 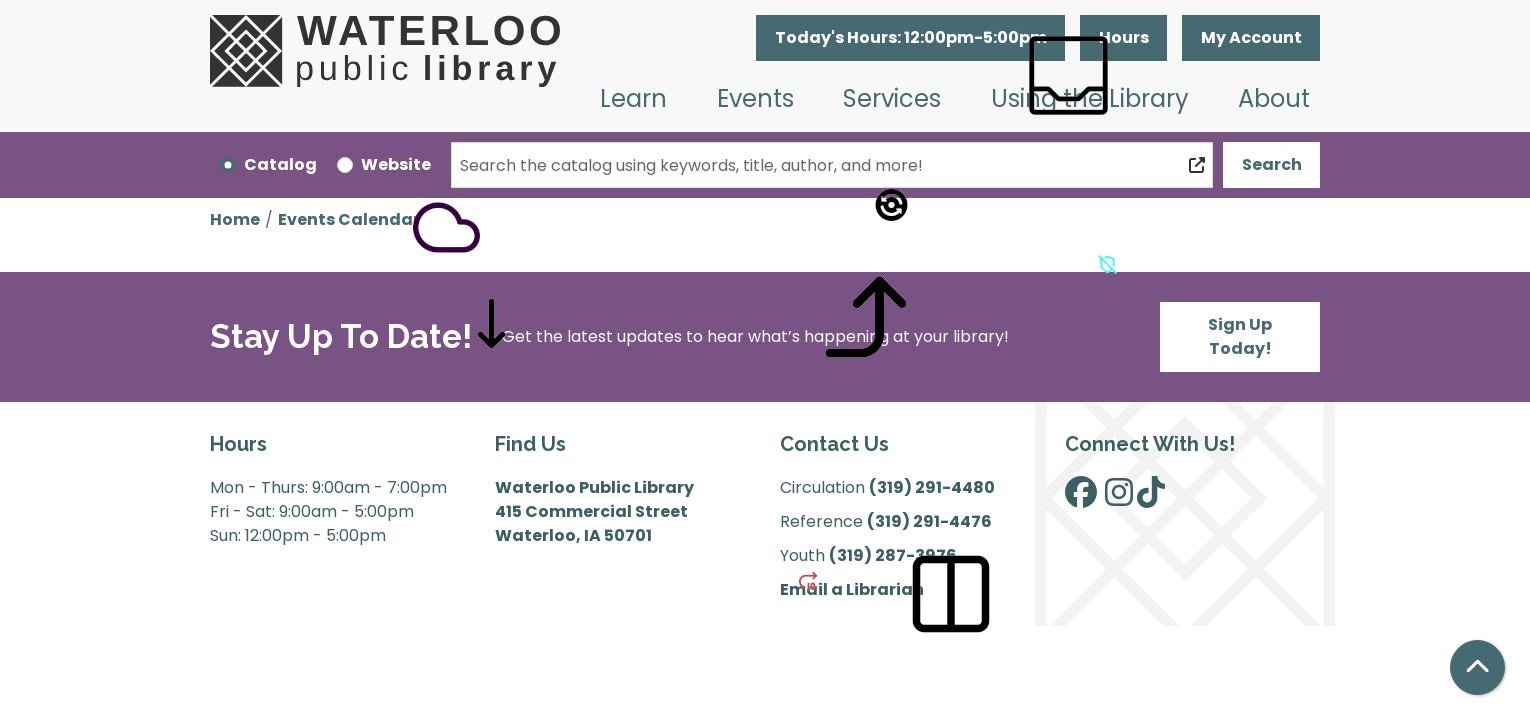 I want to click on access your inbox or message tray, so click(x=1068, y=75).